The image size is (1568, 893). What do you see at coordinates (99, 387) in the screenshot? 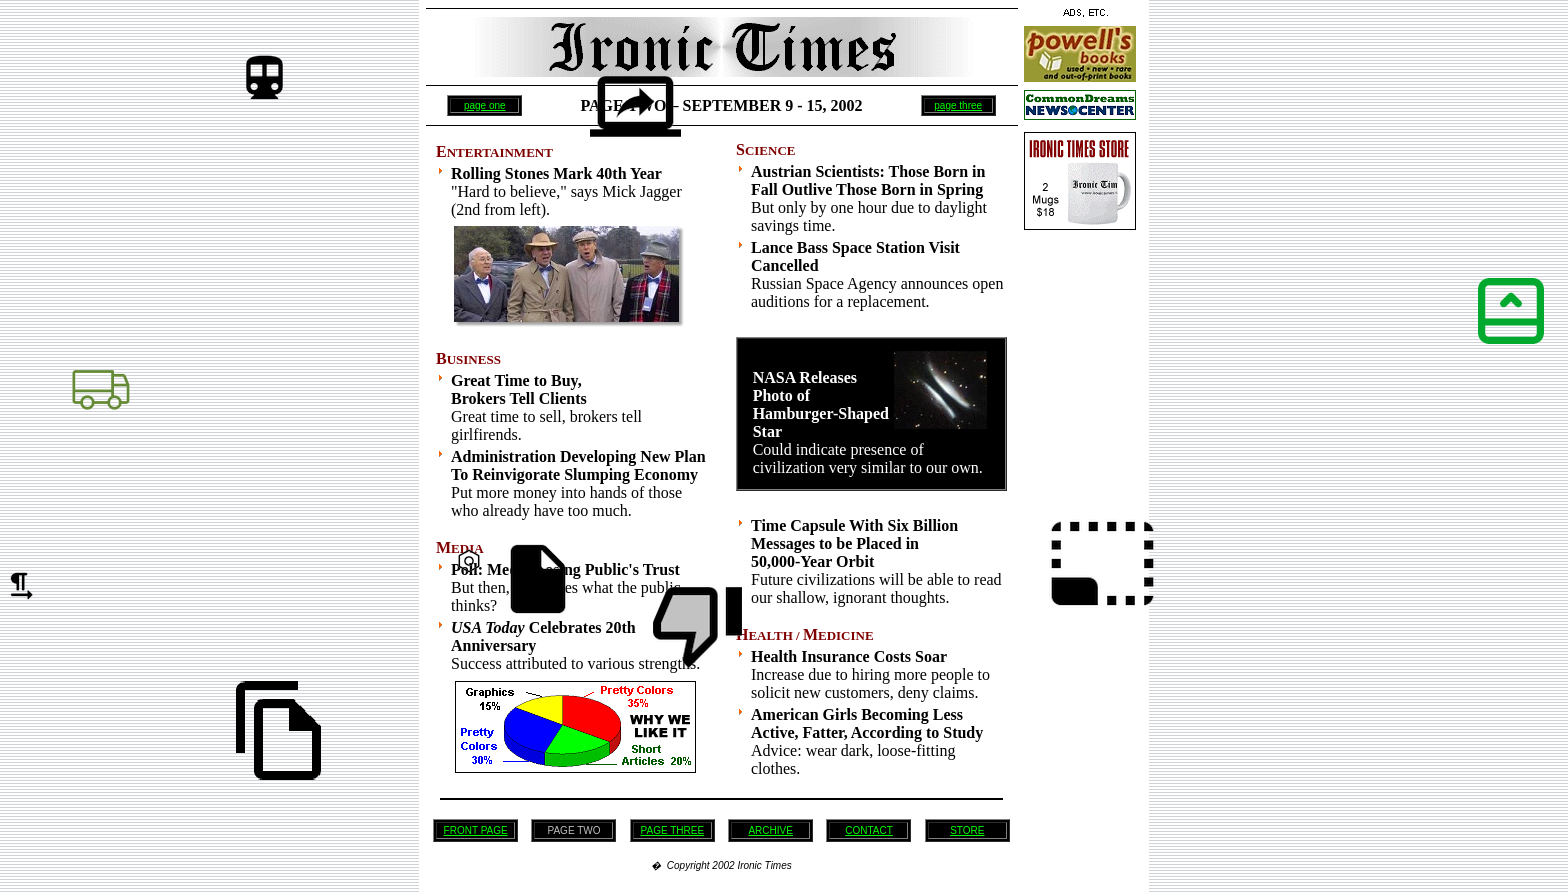
I see `track your delivery status` at bounding box center [99, 387].